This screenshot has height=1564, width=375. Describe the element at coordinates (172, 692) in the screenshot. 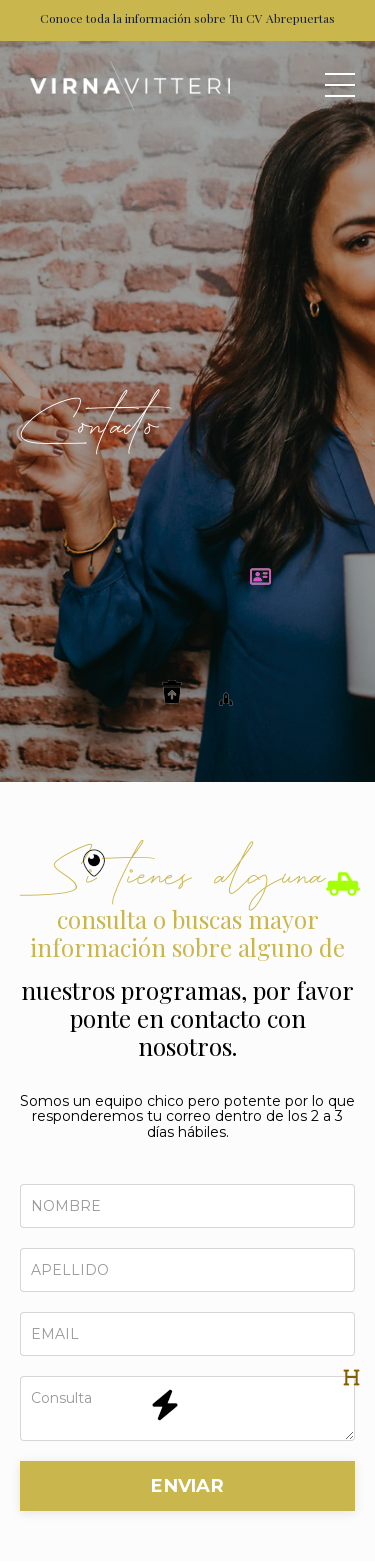

I see `restore a deleted item from trash` at that location.